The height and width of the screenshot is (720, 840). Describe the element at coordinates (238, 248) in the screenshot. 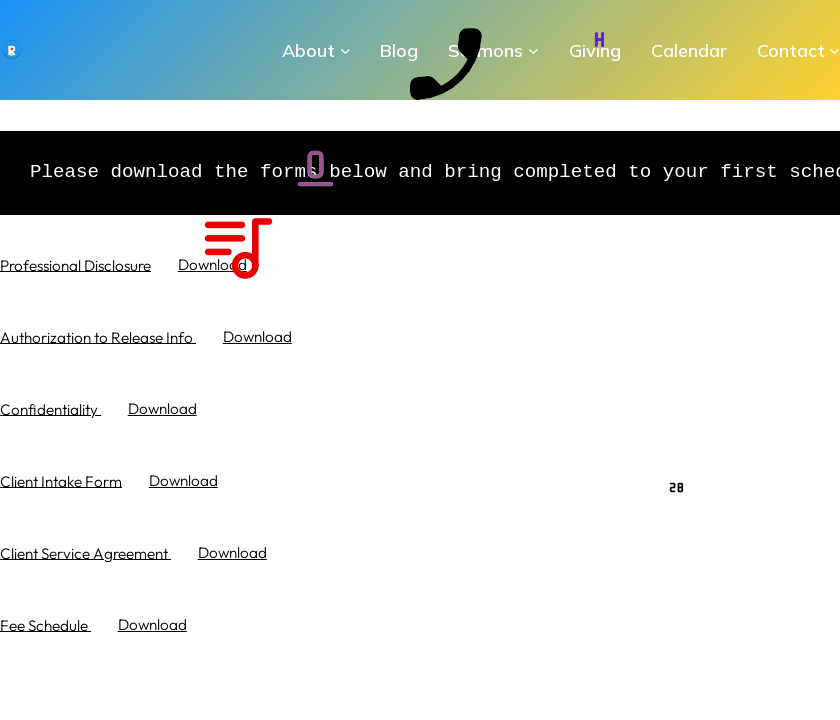

I see `view your music playlist` at that location.